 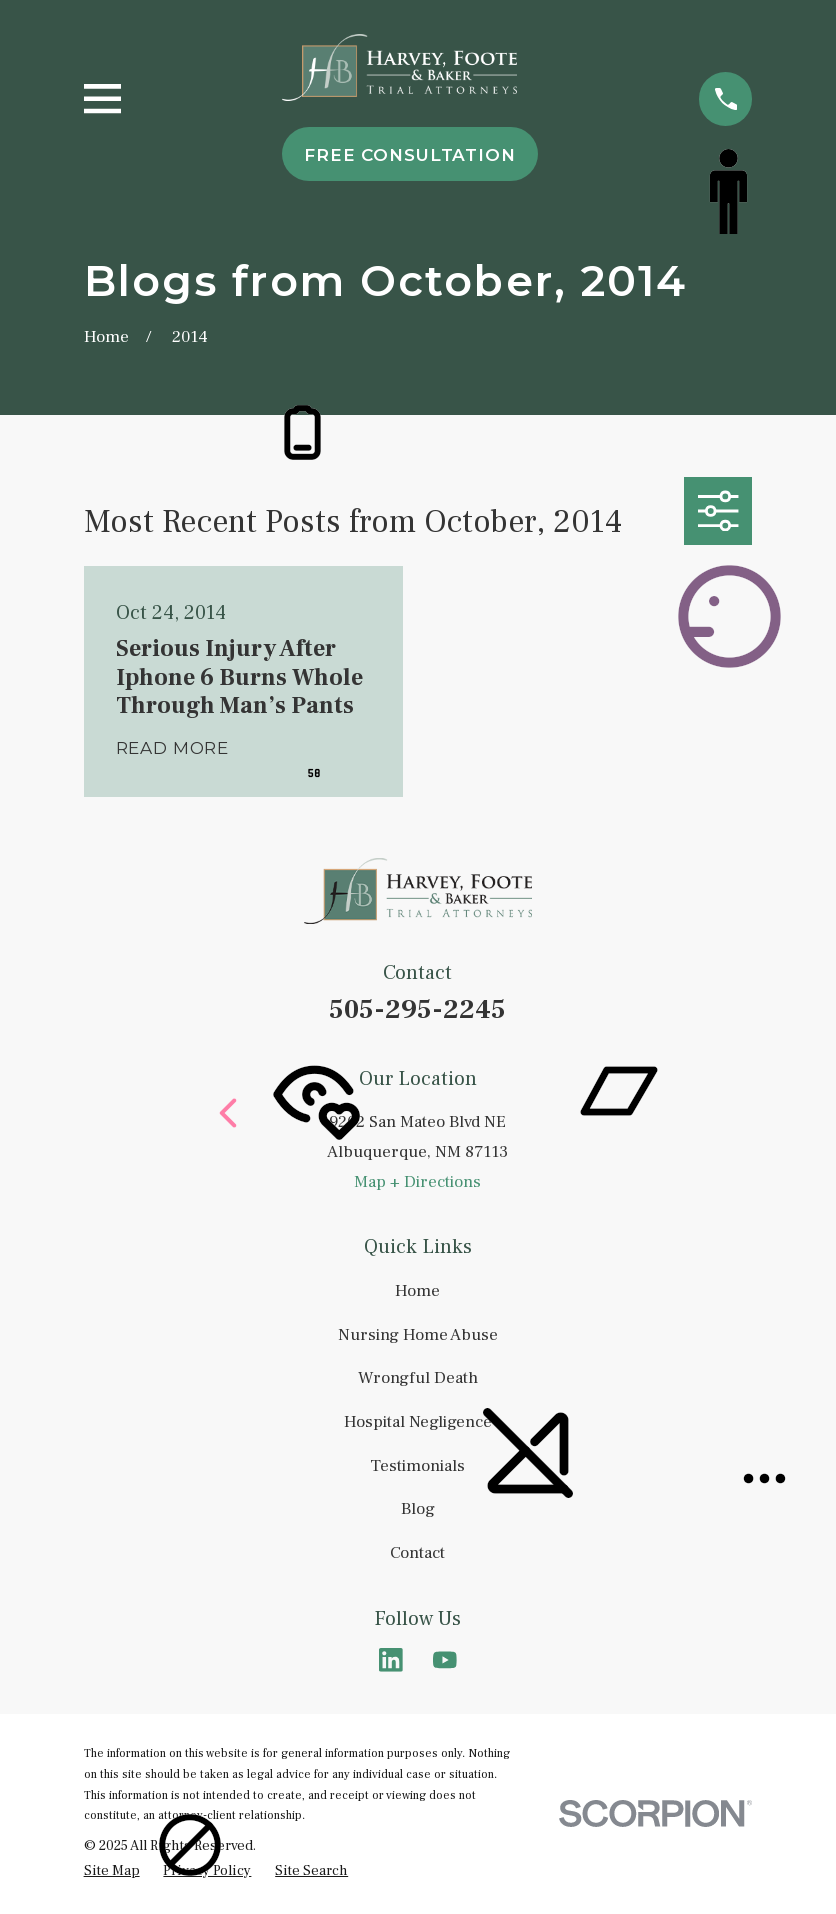 I want to click on add to favorites while viewing, so click(x=314, y=1094).